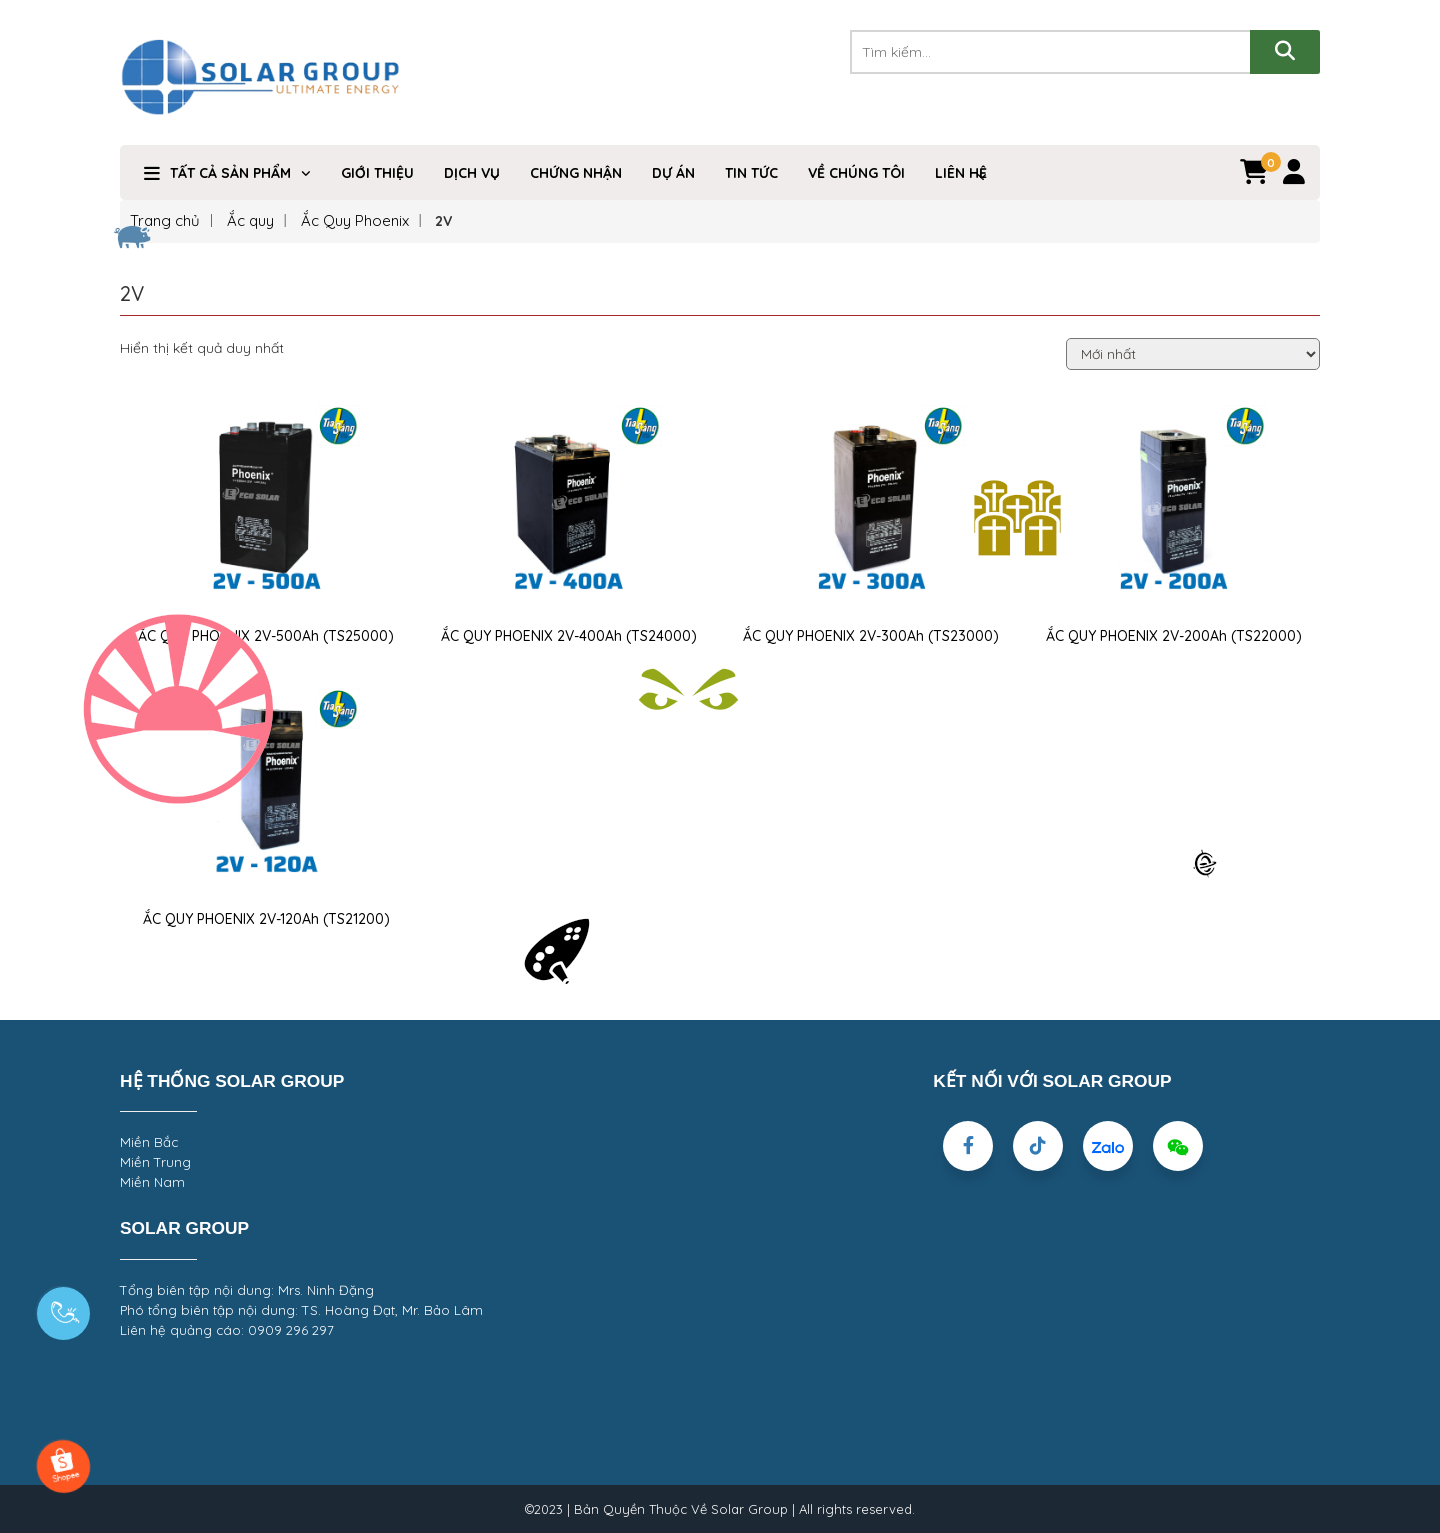  I want to click on indicates morning or sunrise time setting, so click(177, 709).